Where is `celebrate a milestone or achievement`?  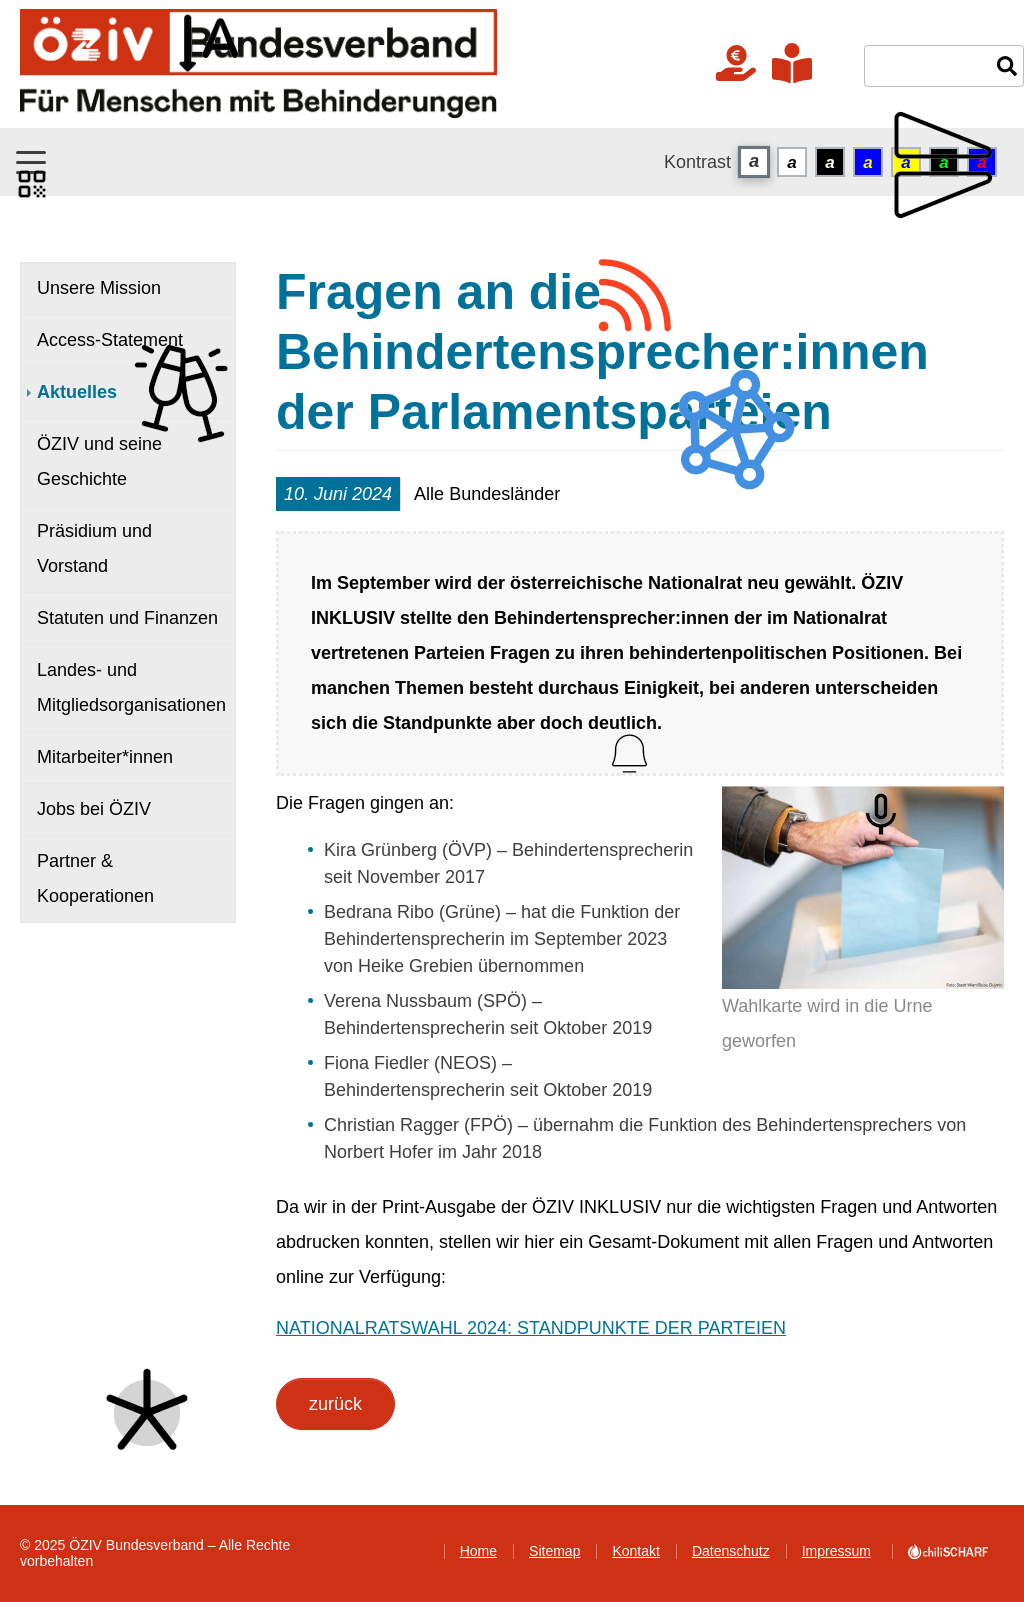 celebrate a milestone or achievement is located at coordinates (183, 393).